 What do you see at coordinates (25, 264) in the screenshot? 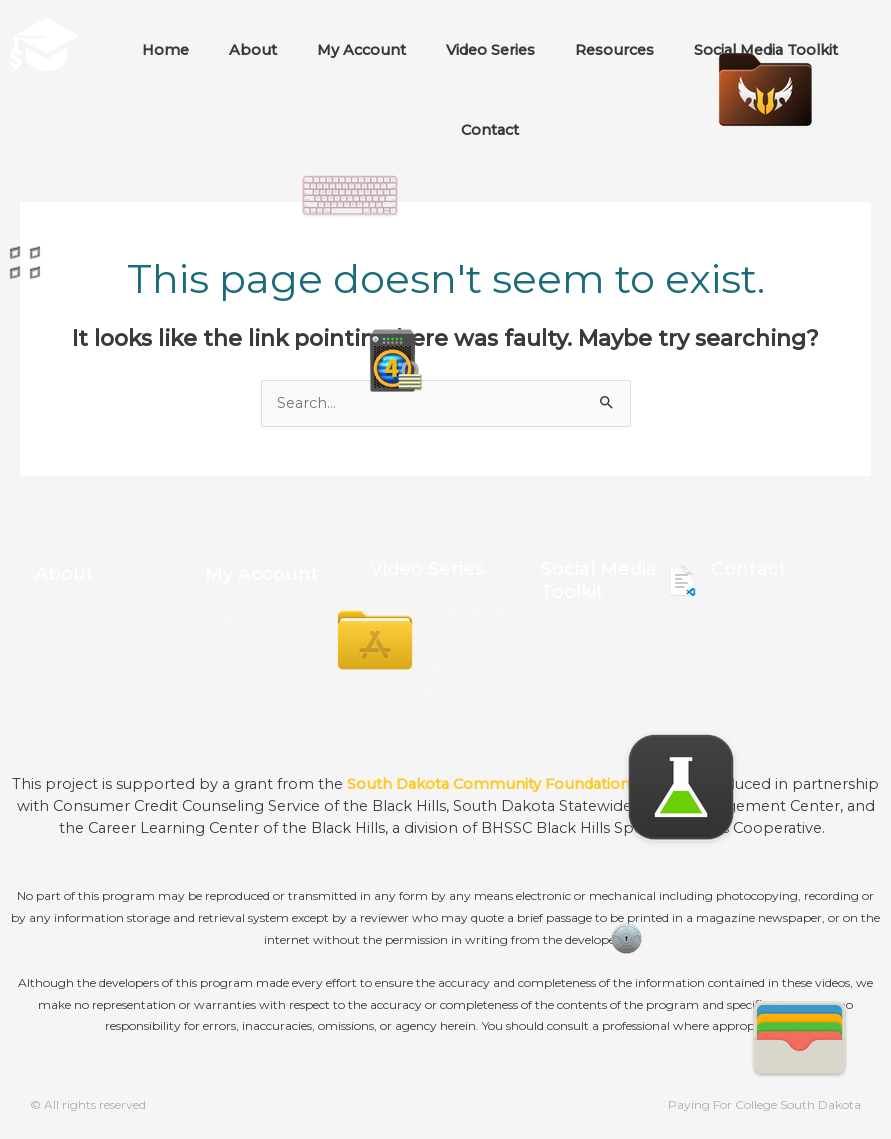
I see `enable grid arrangement for desktop items` at bounding box center [25, 264].